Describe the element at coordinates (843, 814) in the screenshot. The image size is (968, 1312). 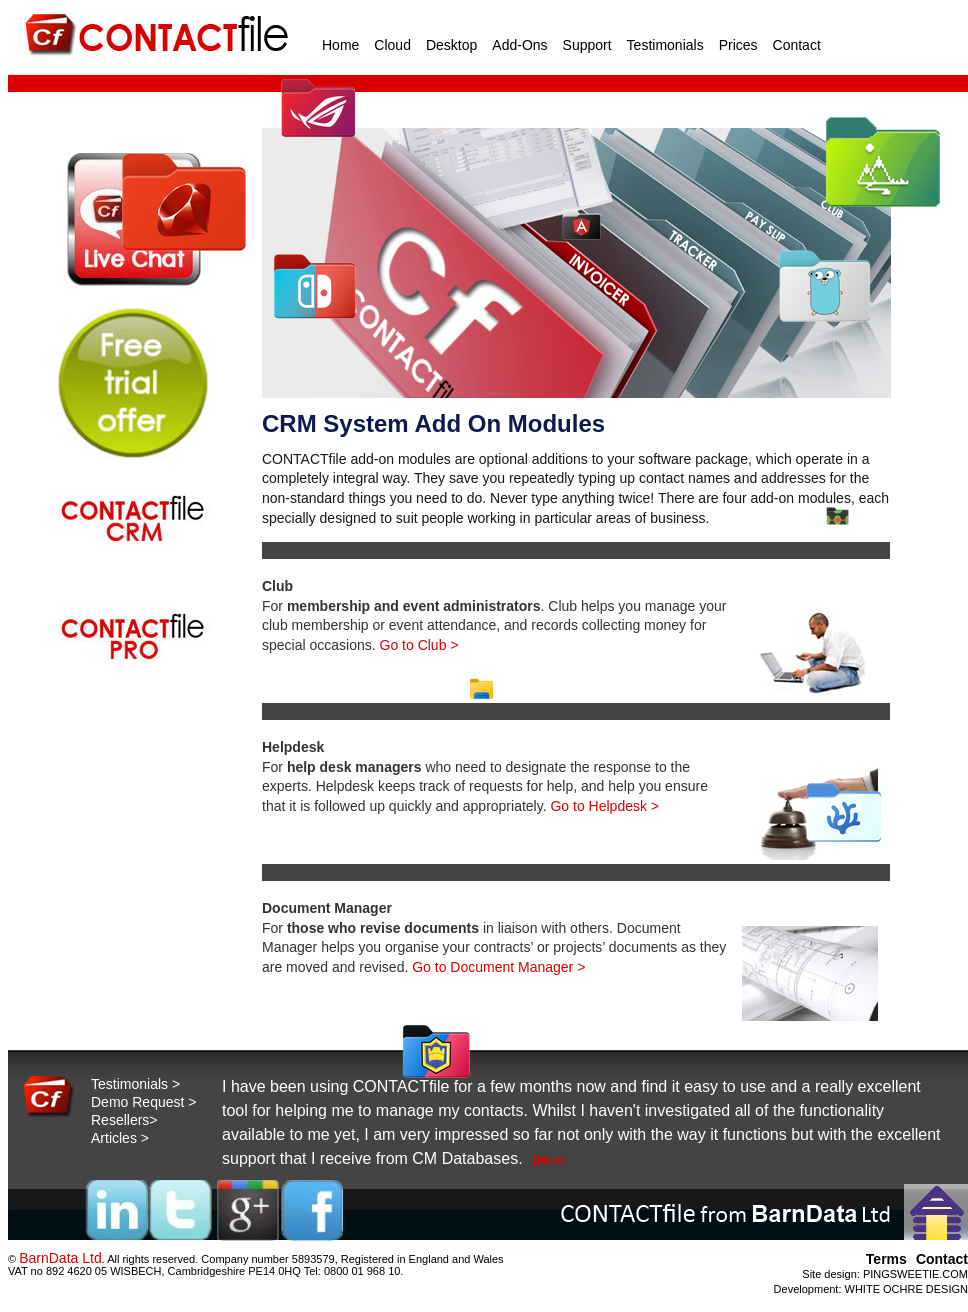
I see `folder containing VSCodium projects or files` at that location.